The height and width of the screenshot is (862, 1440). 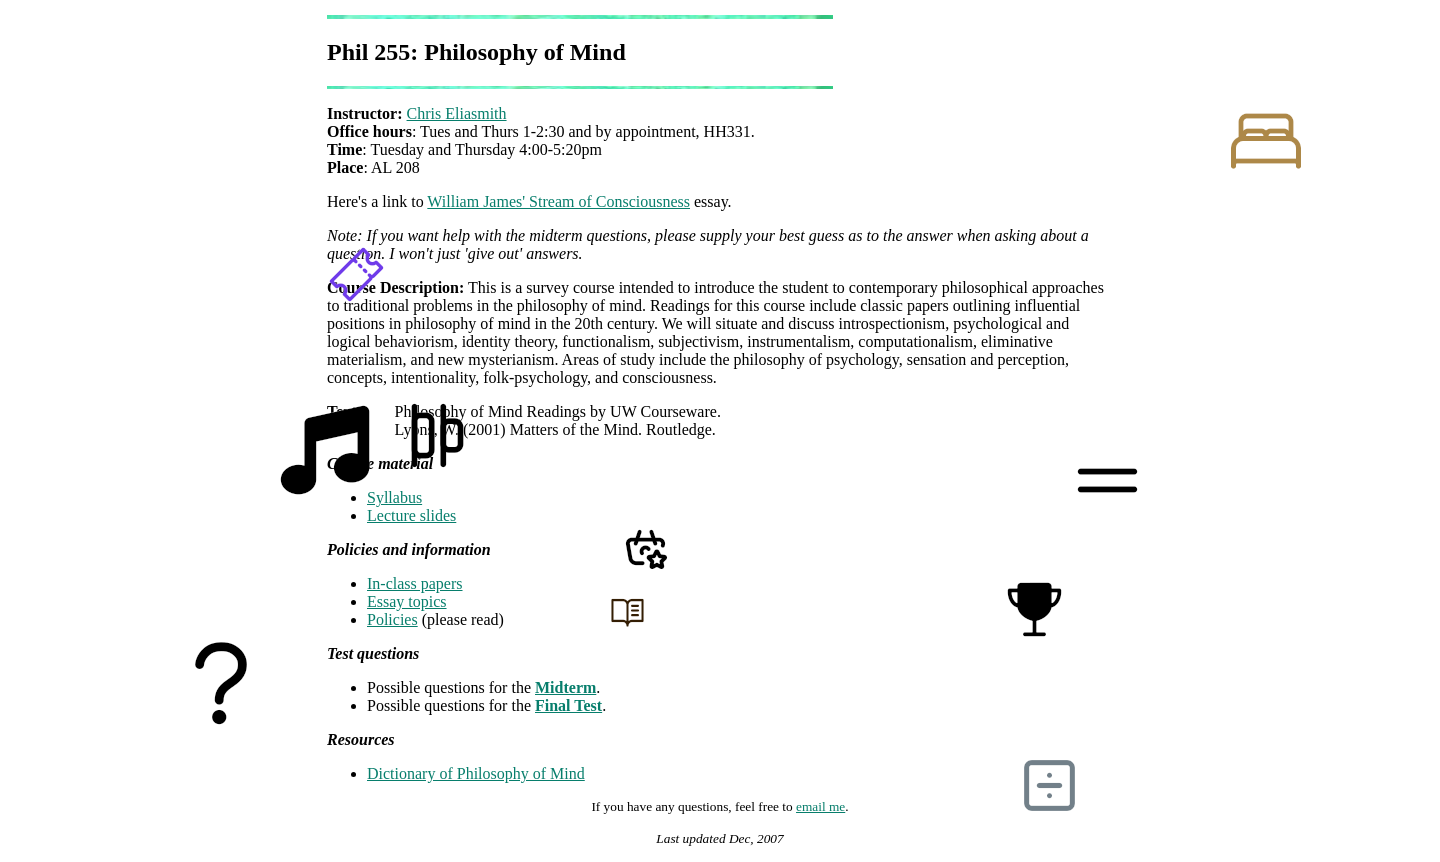 What do you see at coordinates (1049, 785) in the screenshot?
I see `perform a division calculation` at bounding box center [1049, 785].